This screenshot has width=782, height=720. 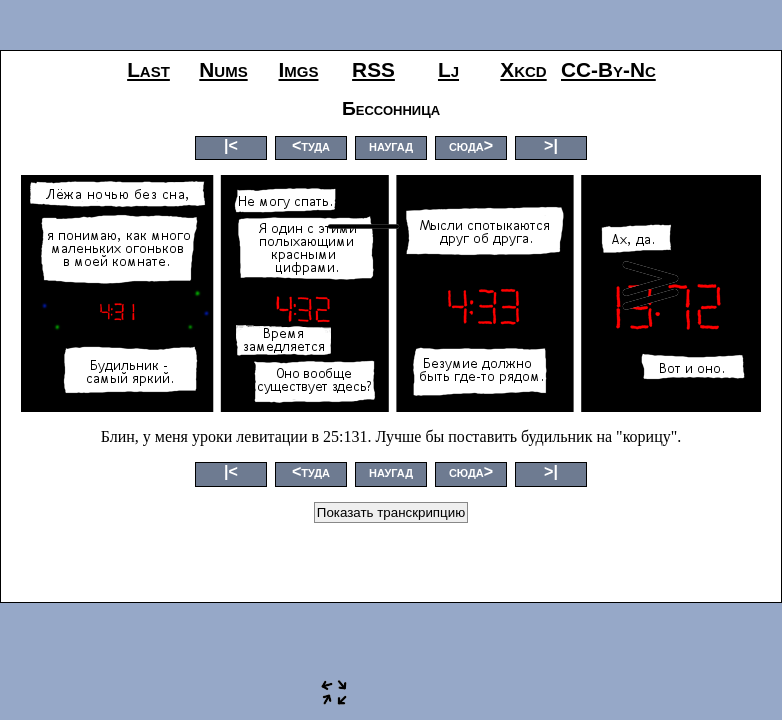 What do you see at coordinates (334, 692) in the screenshot?
I see `shuffle or randomize content` at bounding box center [334, 692].